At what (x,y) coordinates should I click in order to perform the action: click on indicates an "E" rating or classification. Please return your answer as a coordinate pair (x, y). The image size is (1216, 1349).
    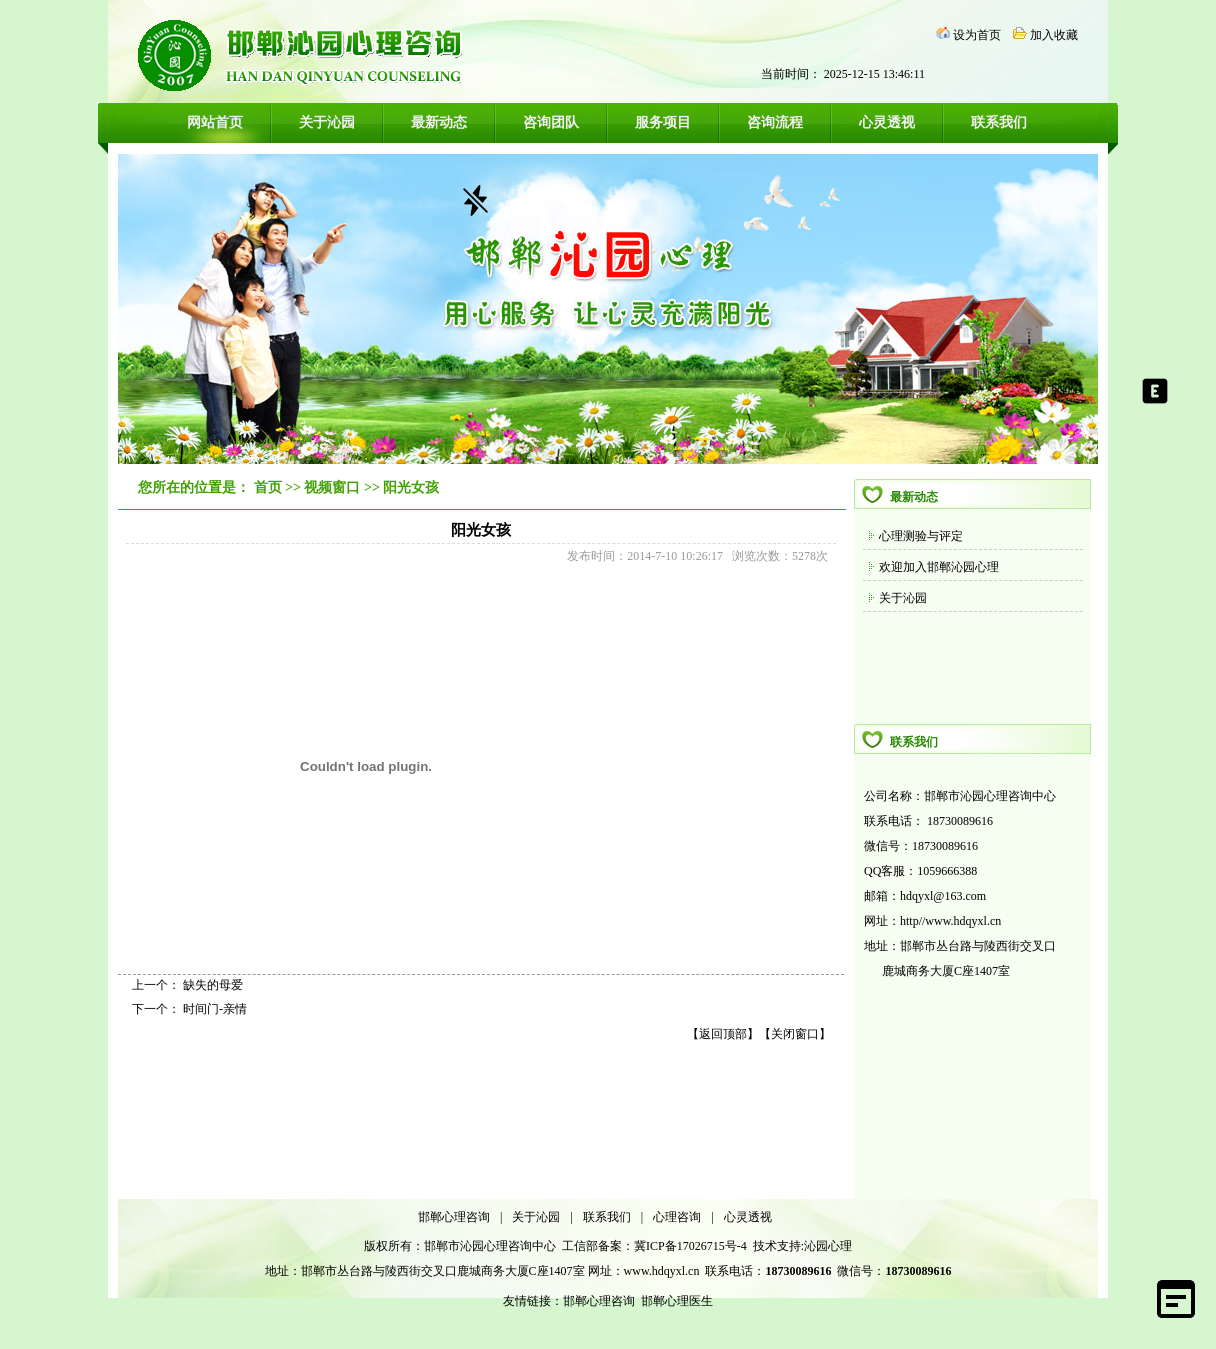
    Looking at the image, I should click on (1155, 391).